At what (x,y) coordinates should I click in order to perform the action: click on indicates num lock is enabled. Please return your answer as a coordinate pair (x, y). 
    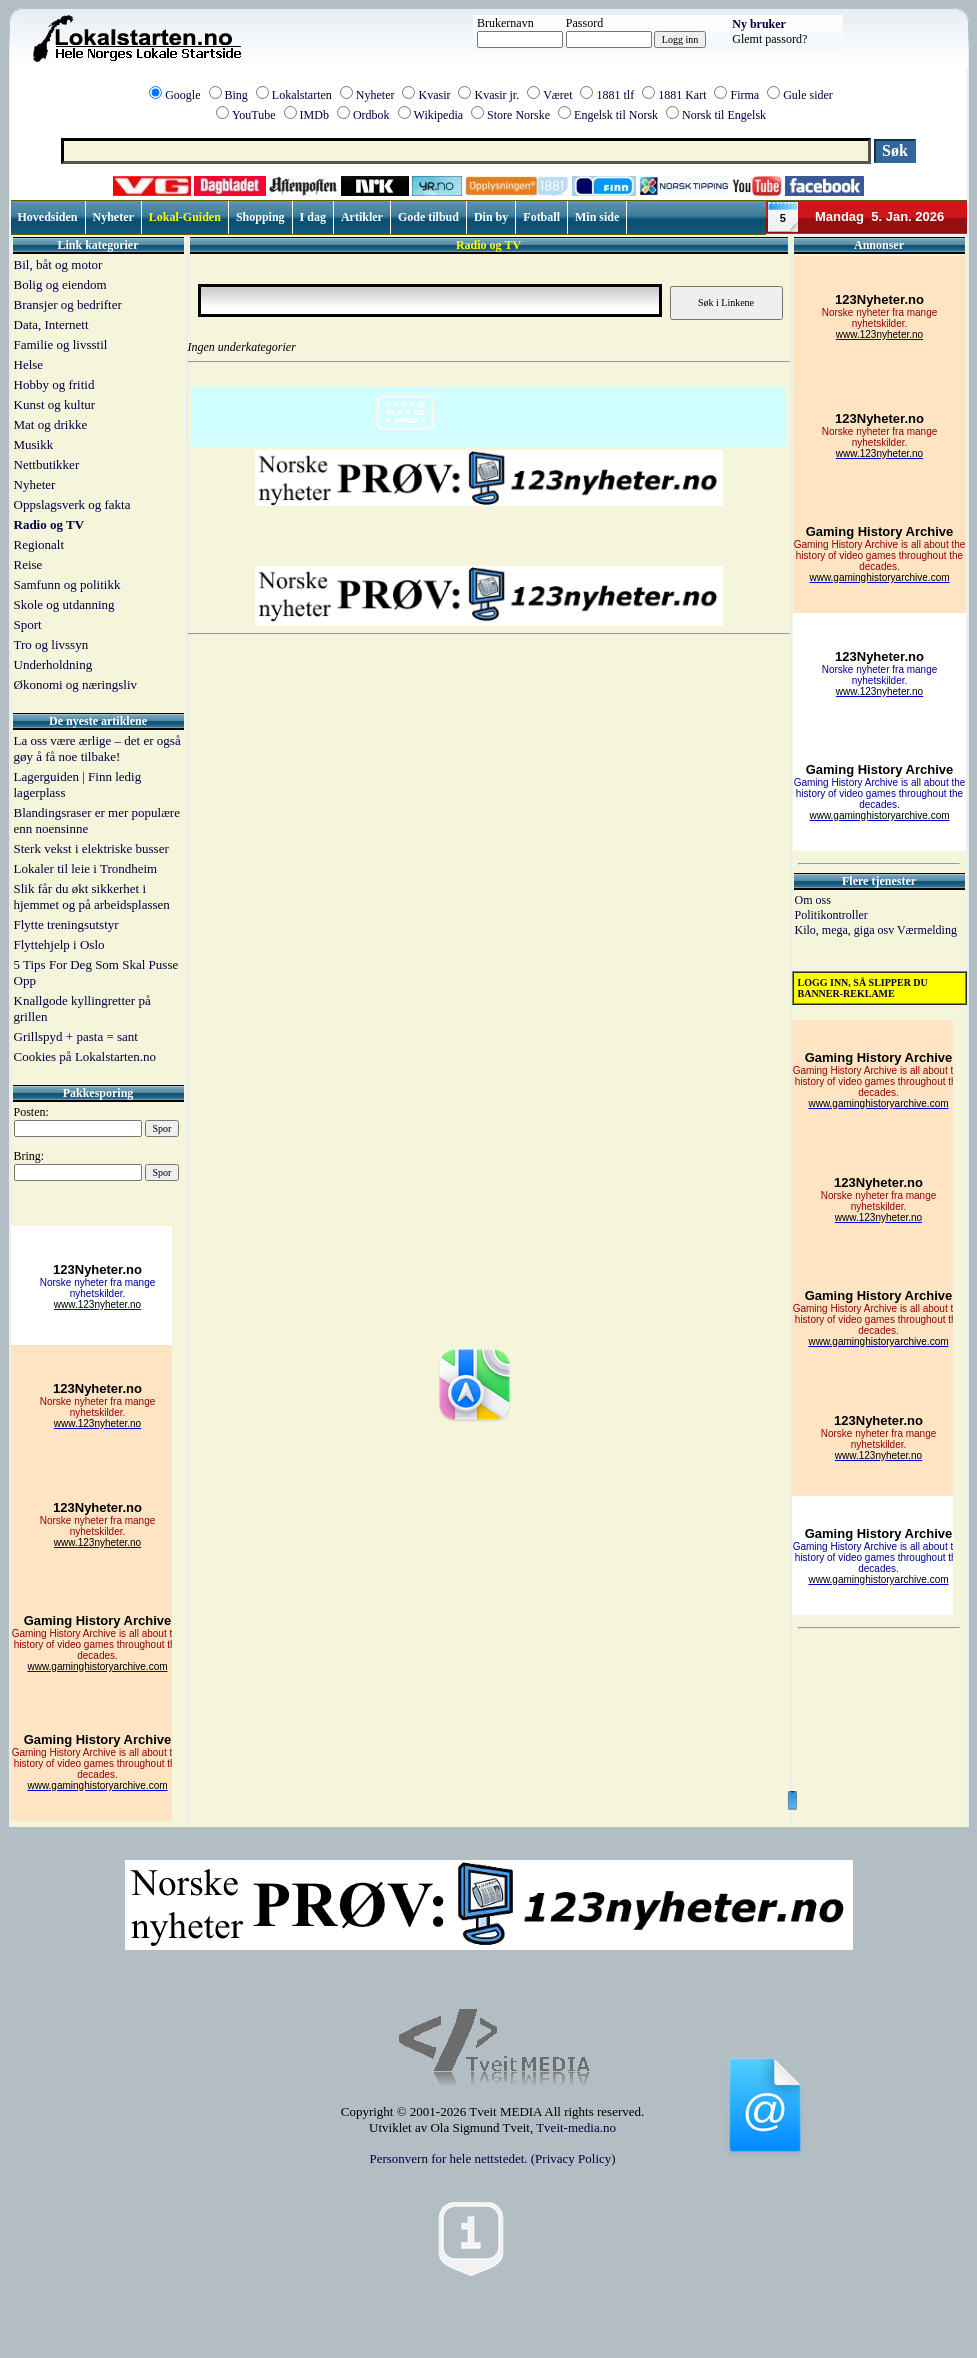
    Looking at the image, I should click on (471, 2239).